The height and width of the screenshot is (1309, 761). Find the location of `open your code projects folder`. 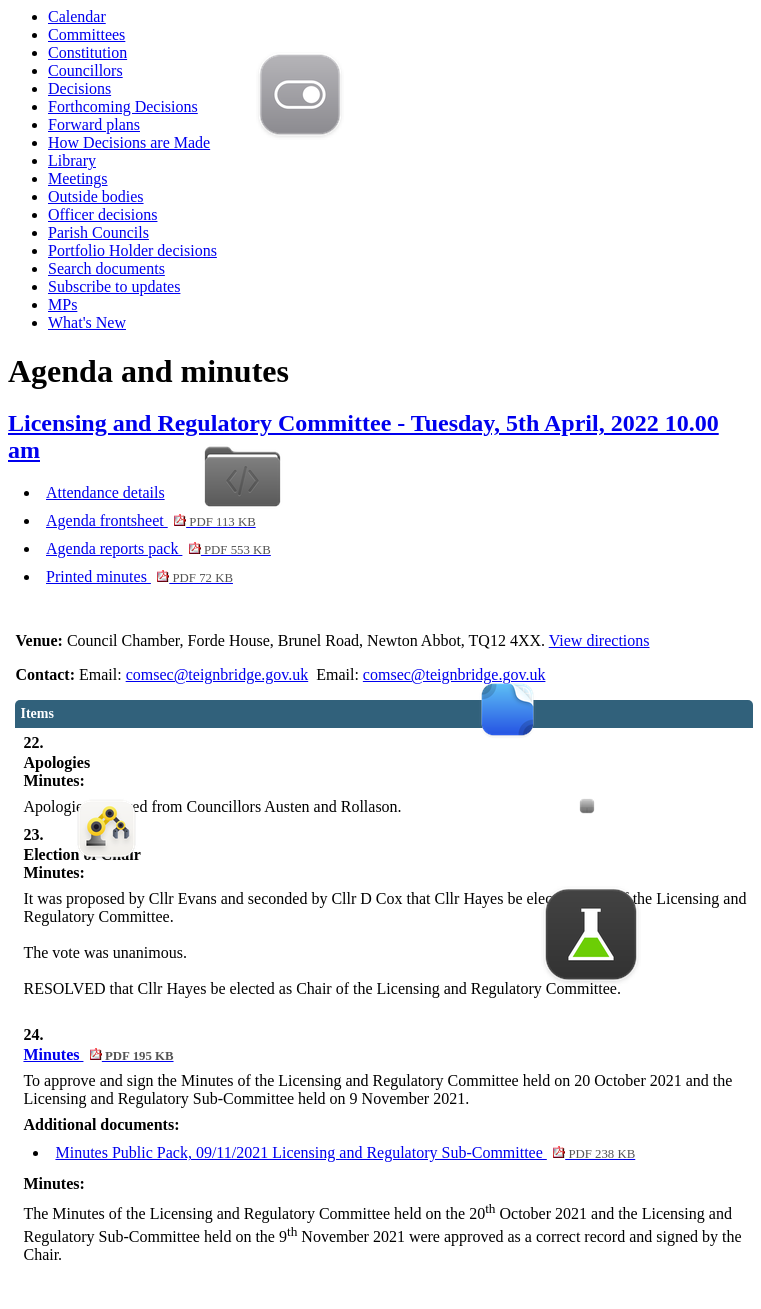

open your code projects folder is located at coordinates (242, 476).